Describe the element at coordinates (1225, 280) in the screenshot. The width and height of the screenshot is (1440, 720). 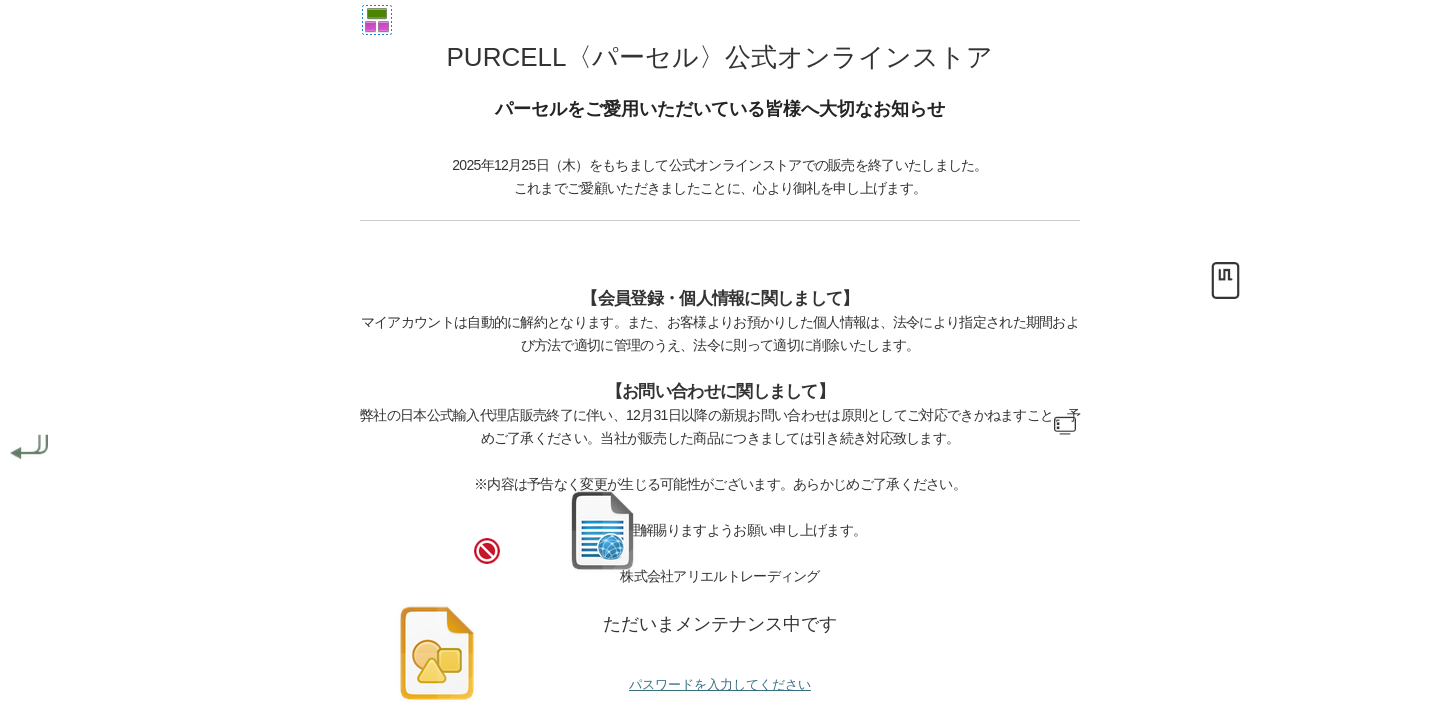
I see `authenticate using a smartcard` at that location.